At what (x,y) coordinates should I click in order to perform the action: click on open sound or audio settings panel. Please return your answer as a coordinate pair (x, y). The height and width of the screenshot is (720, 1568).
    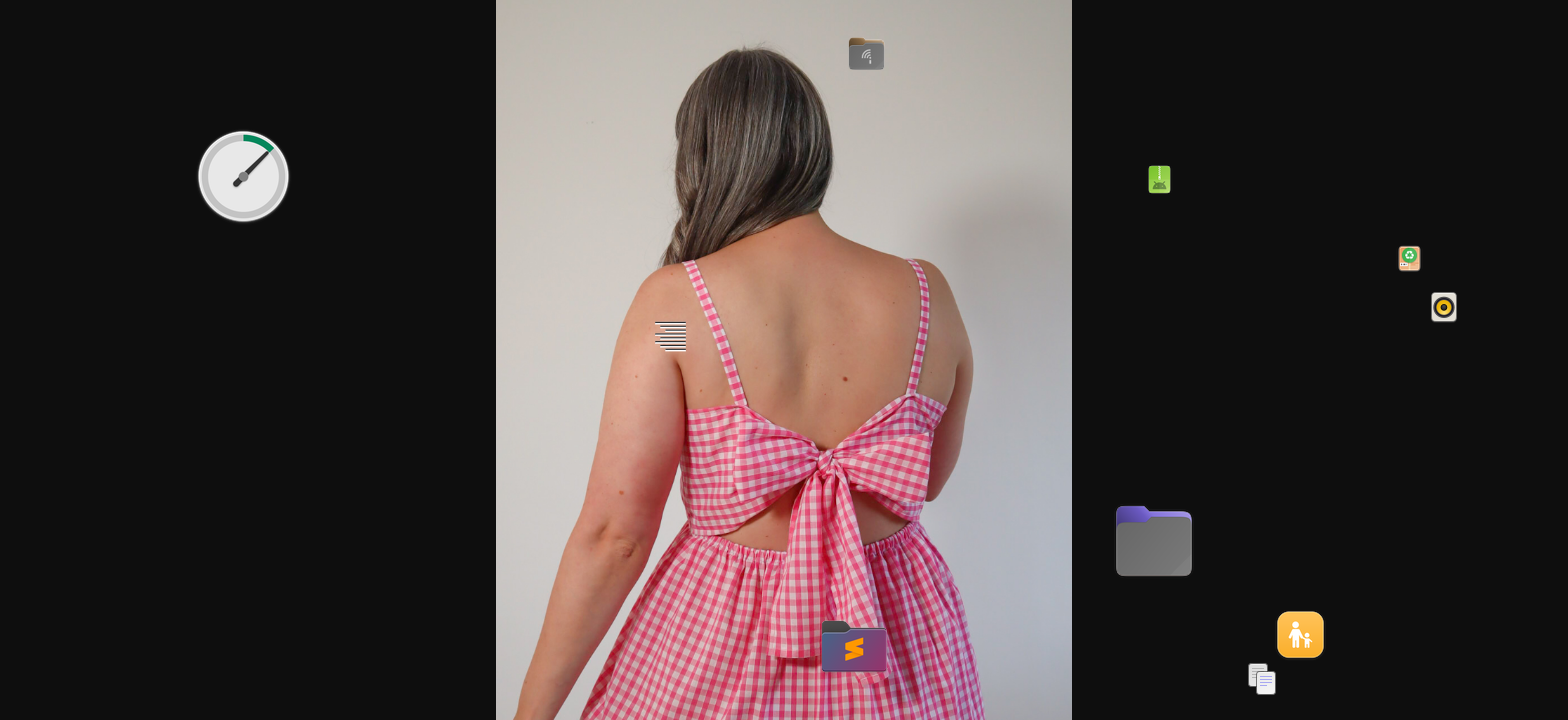
    Looking at the image, I should click on (1444, 307).